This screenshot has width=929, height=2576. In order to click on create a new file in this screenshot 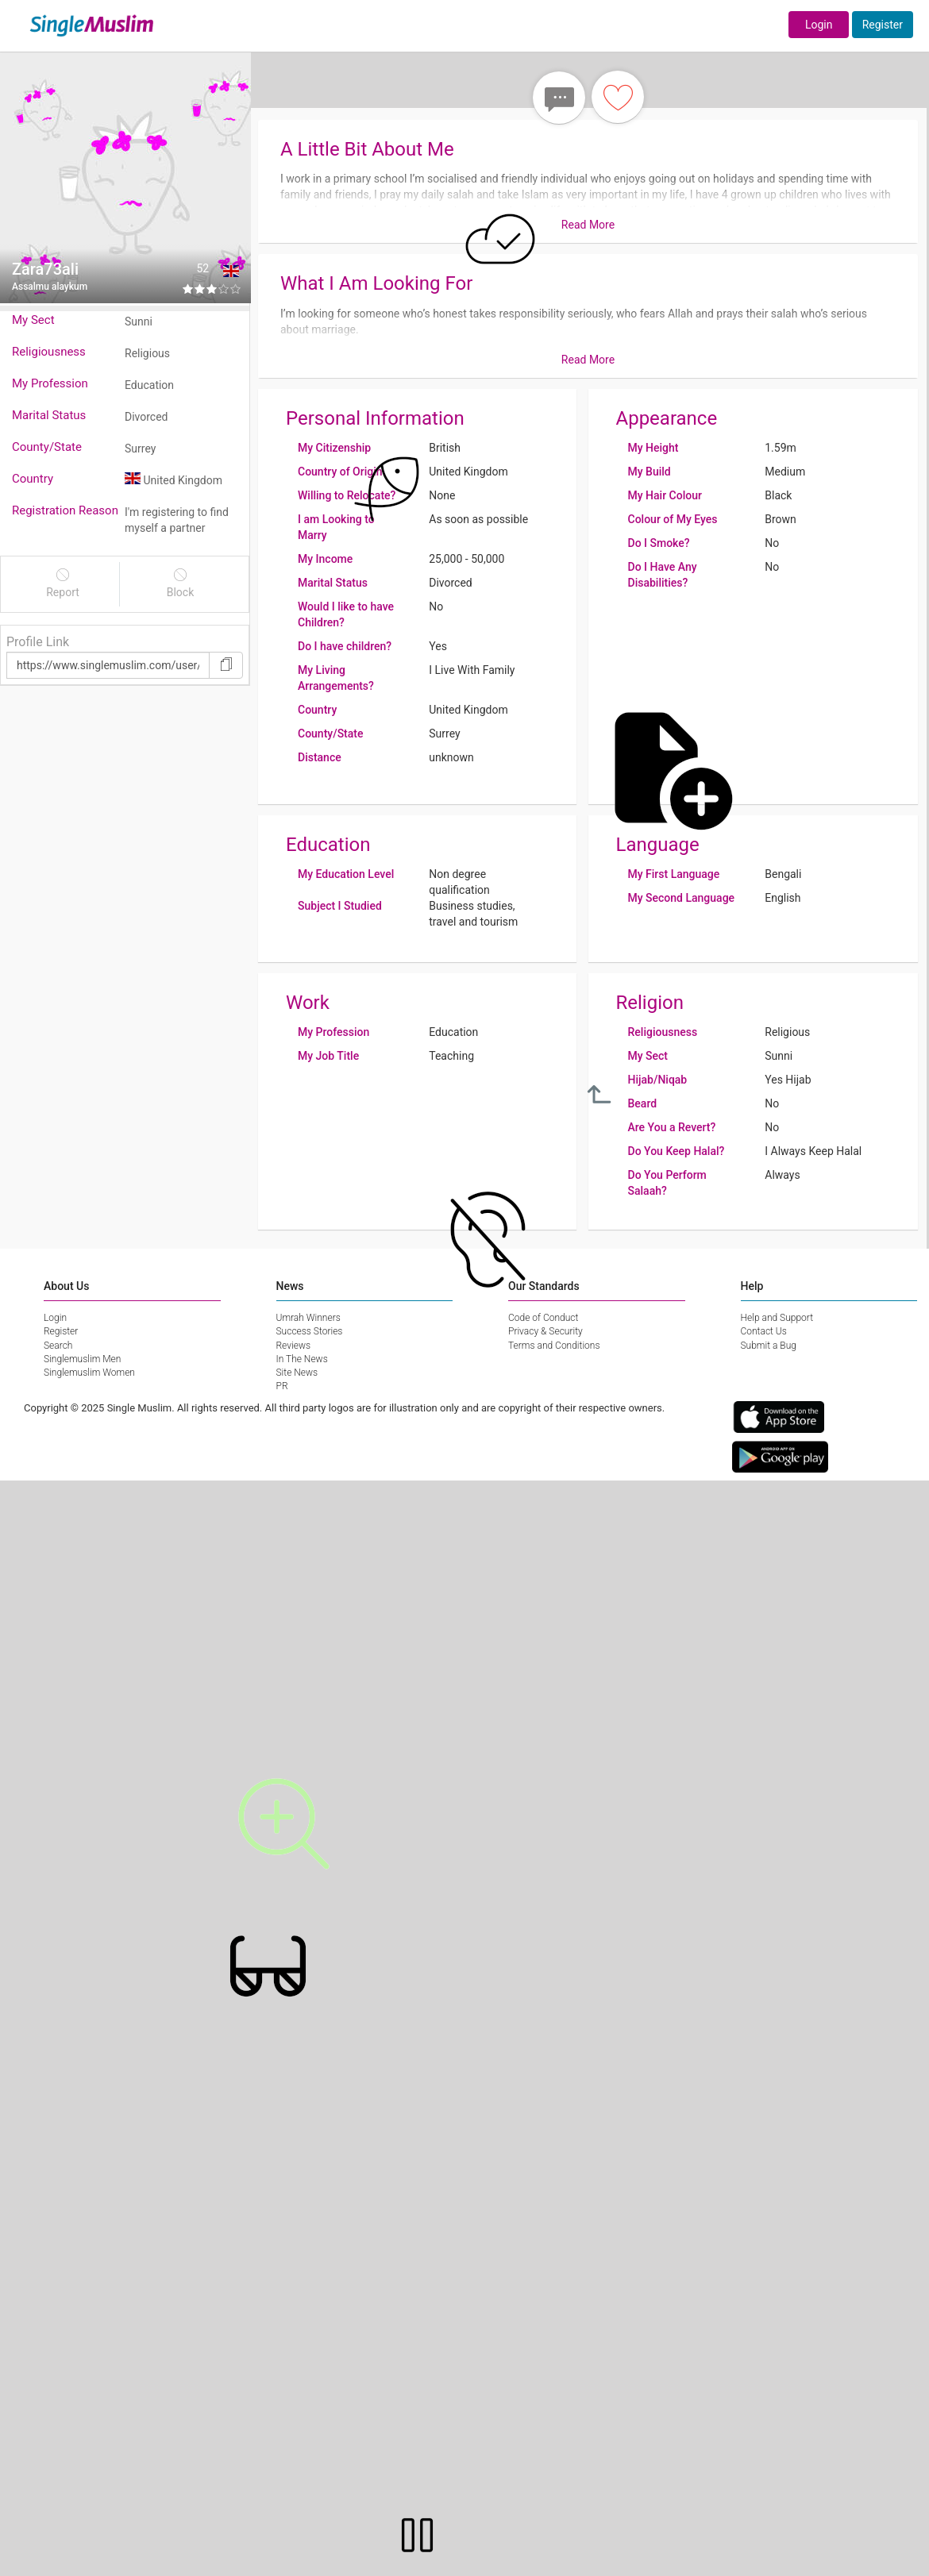, I will do `click(670, 768)`.